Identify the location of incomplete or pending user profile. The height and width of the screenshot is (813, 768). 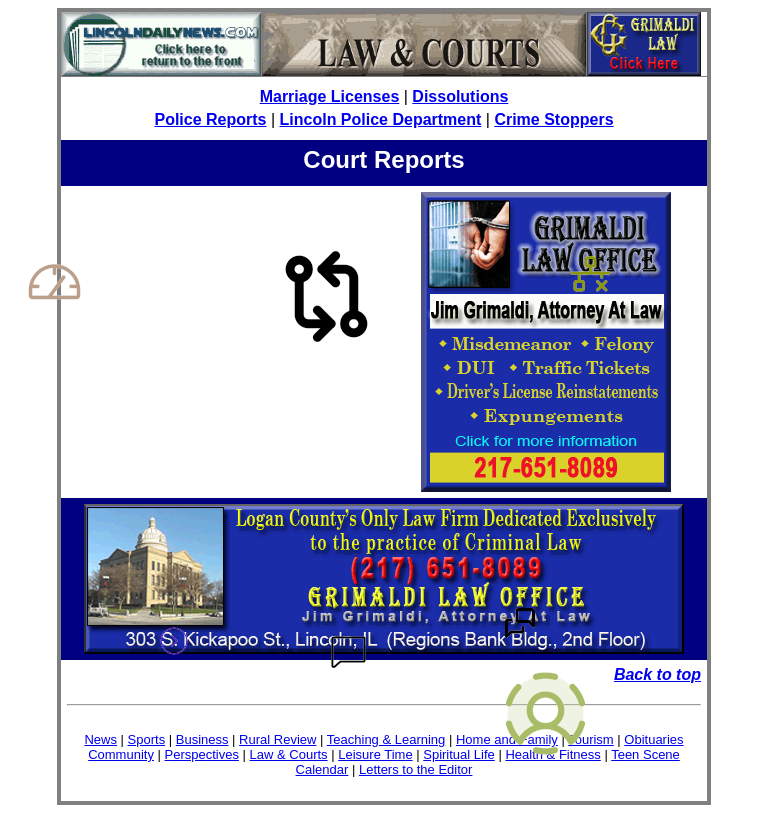
(545, 713).